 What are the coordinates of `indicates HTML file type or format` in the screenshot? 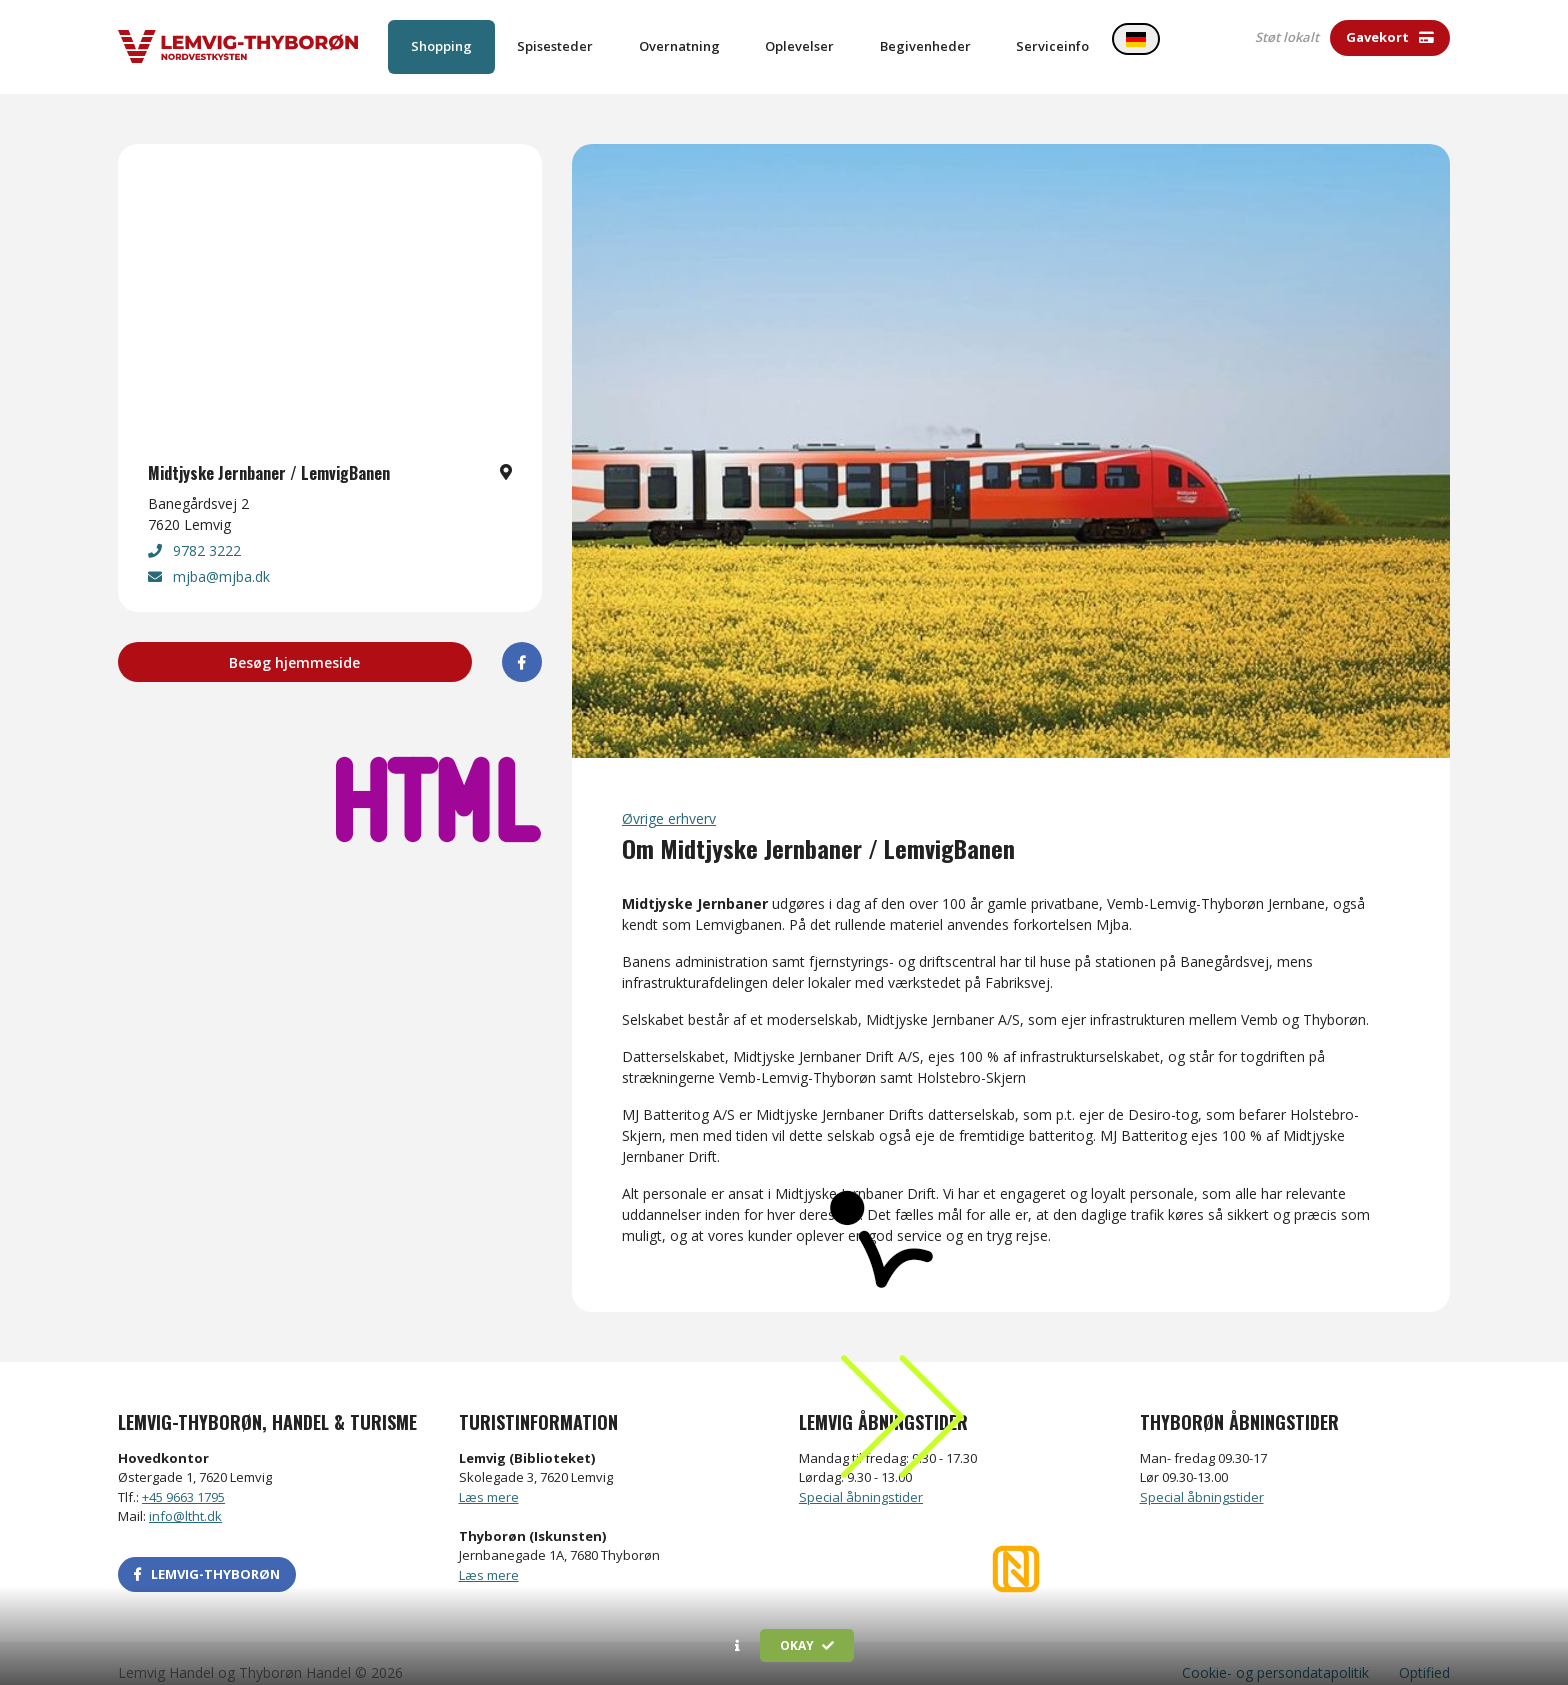 It's located at (438, 799).